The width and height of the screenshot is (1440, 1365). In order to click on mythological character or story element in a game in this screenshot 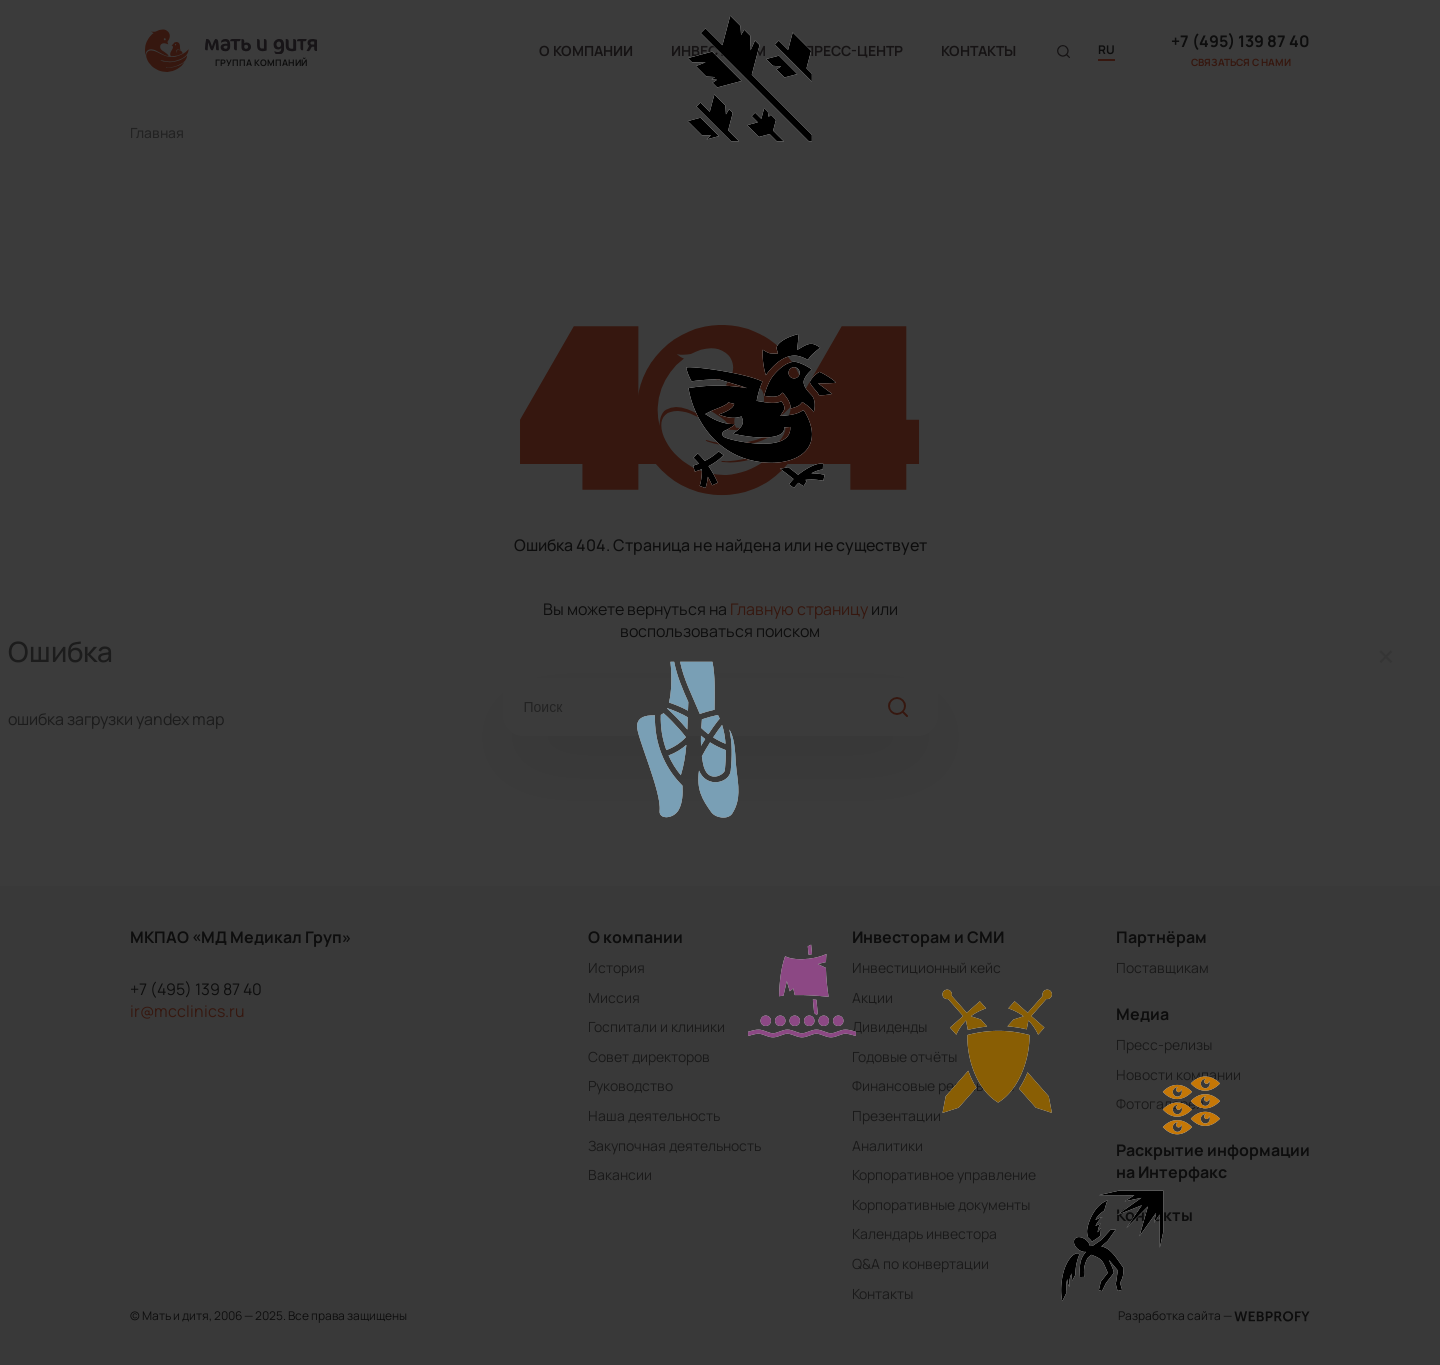, I will do `click(1108, 1246)`.